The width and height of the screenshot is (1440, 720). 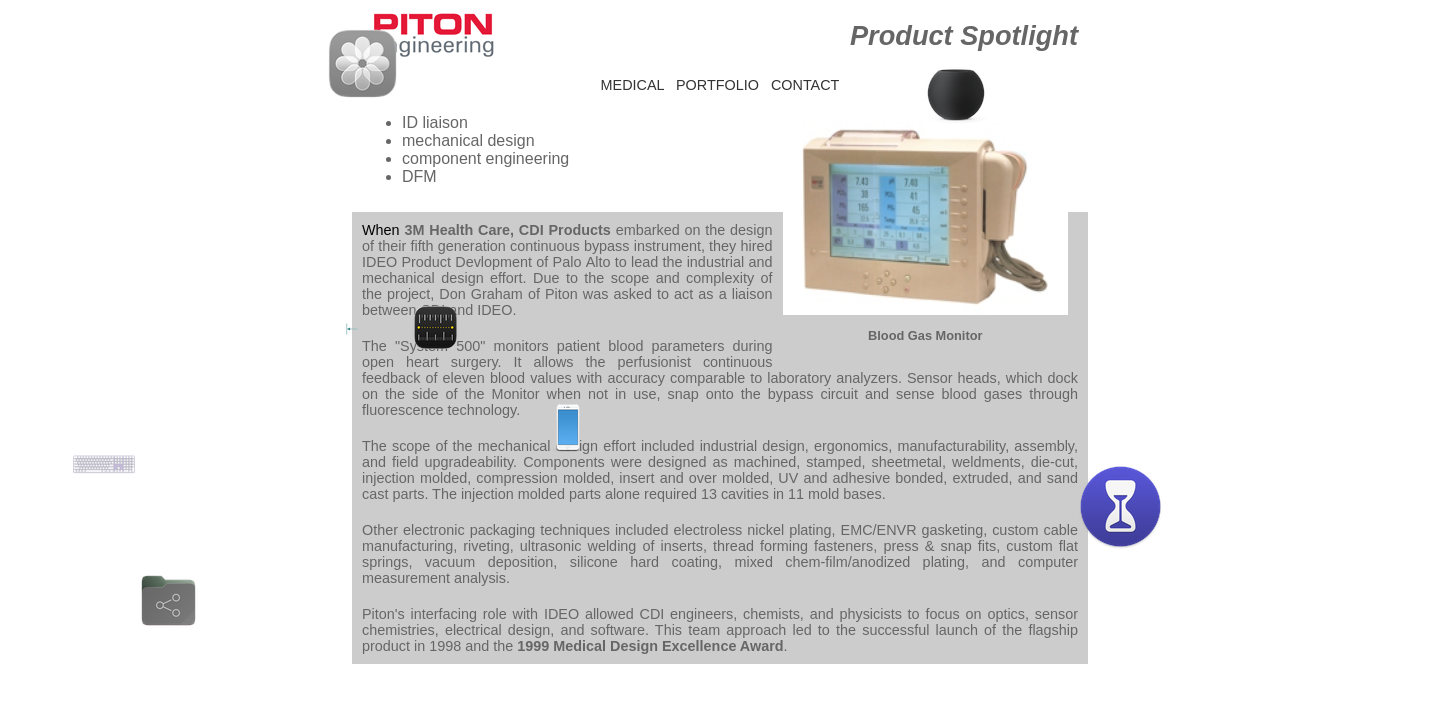 What do you see at coordinates (362, 63) in the screenshot?
I see `open the photos app` at bounding box center [362, 63].